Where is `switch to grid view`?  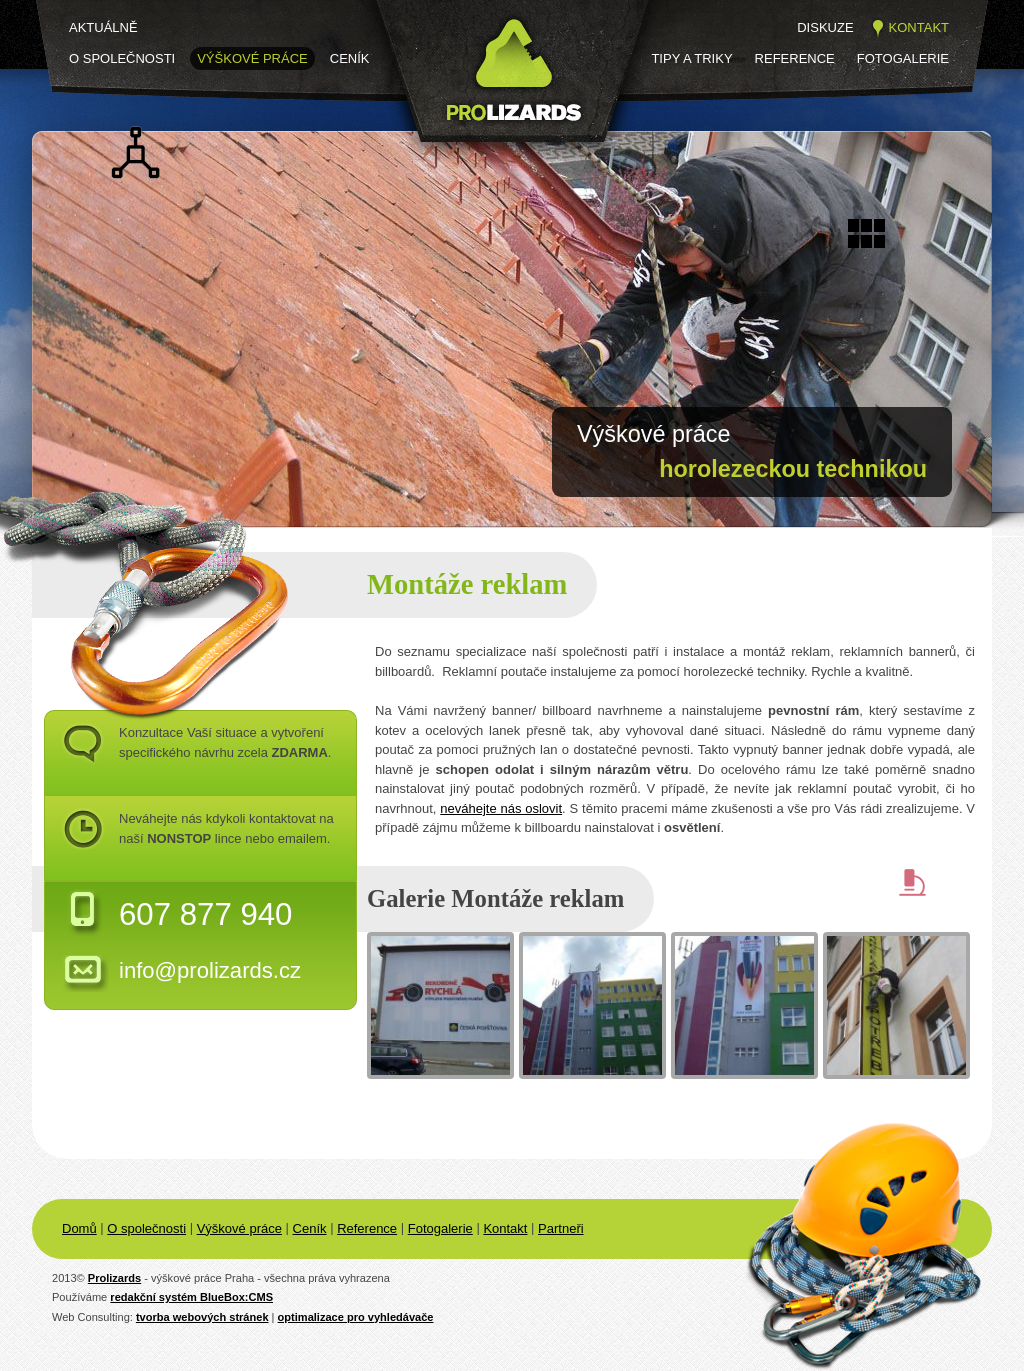
switch to grid view is located at coordinates (865, 234).